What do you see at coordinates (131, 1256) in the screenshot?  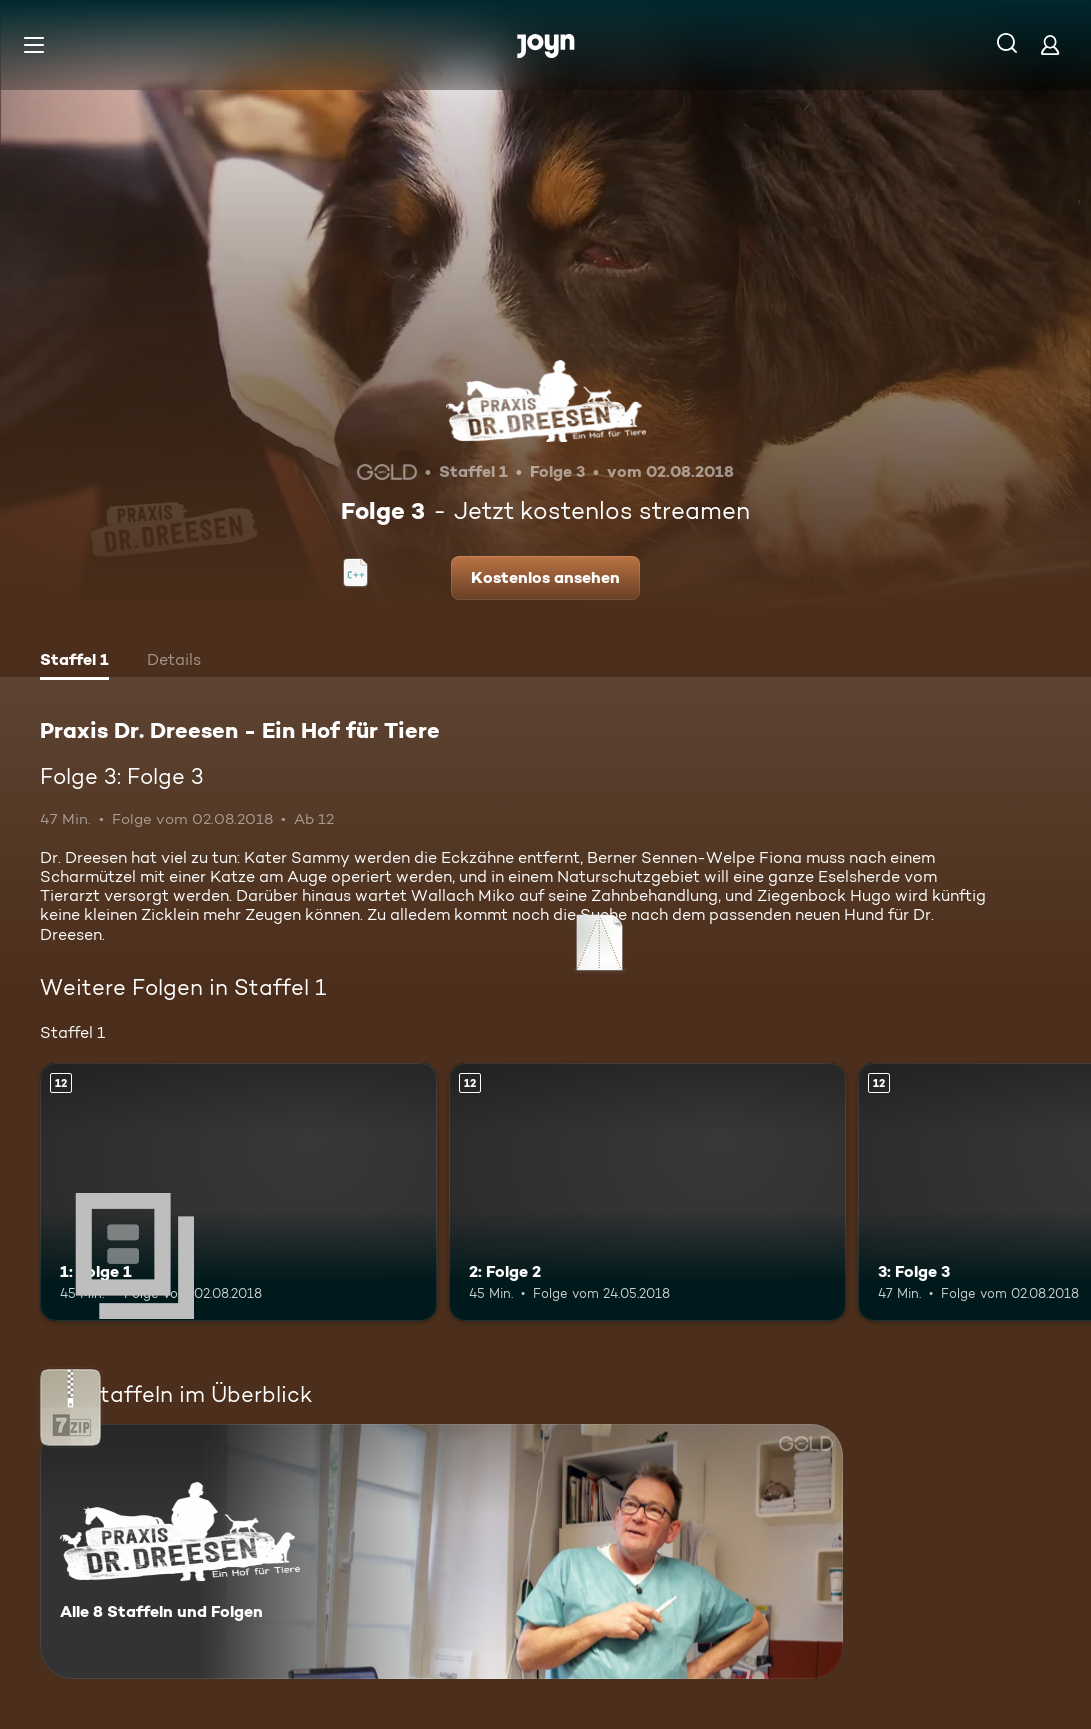 I see `switch to paged view mode` at bounding box center [131, 1256].